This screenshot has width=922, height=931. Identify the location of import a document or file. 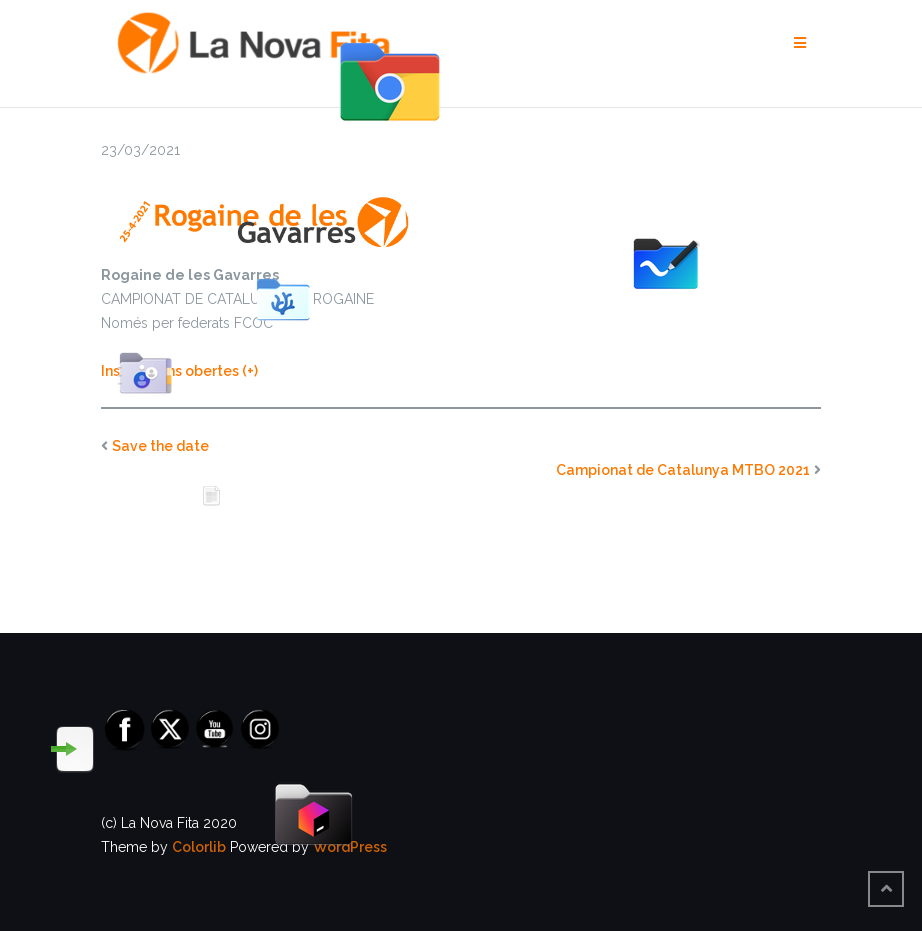
(75, 749).